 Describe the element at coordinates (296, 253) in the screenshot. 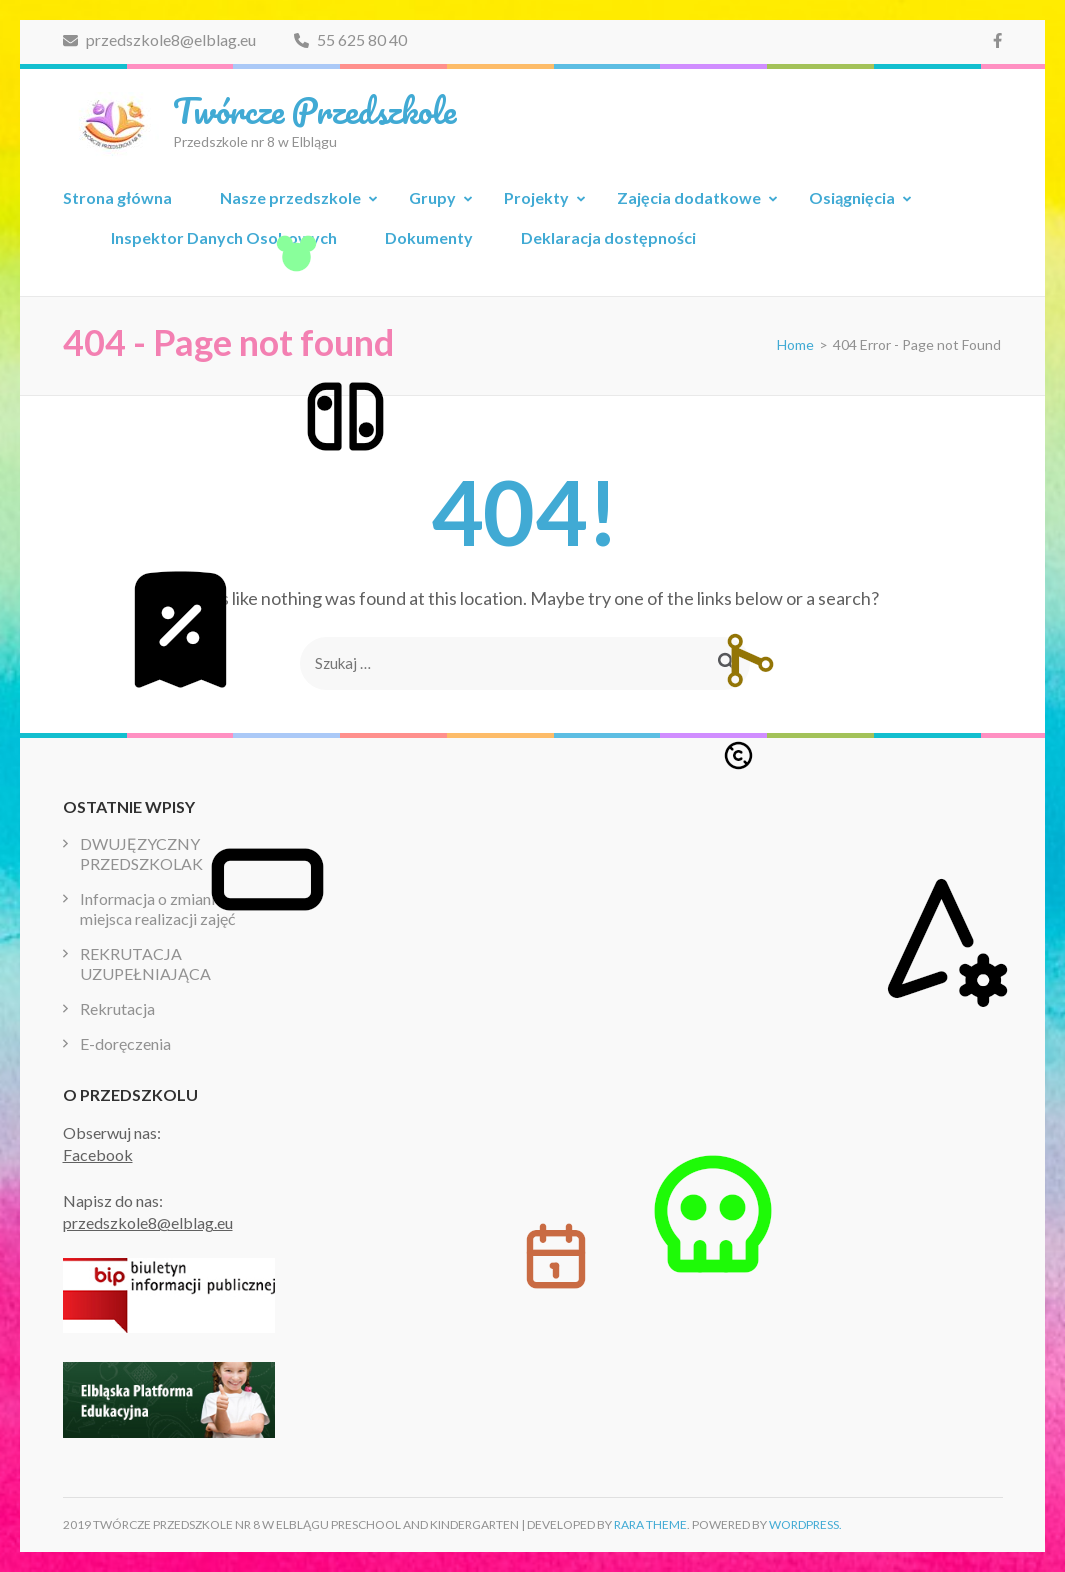

I see `access disney content or services` at that location.